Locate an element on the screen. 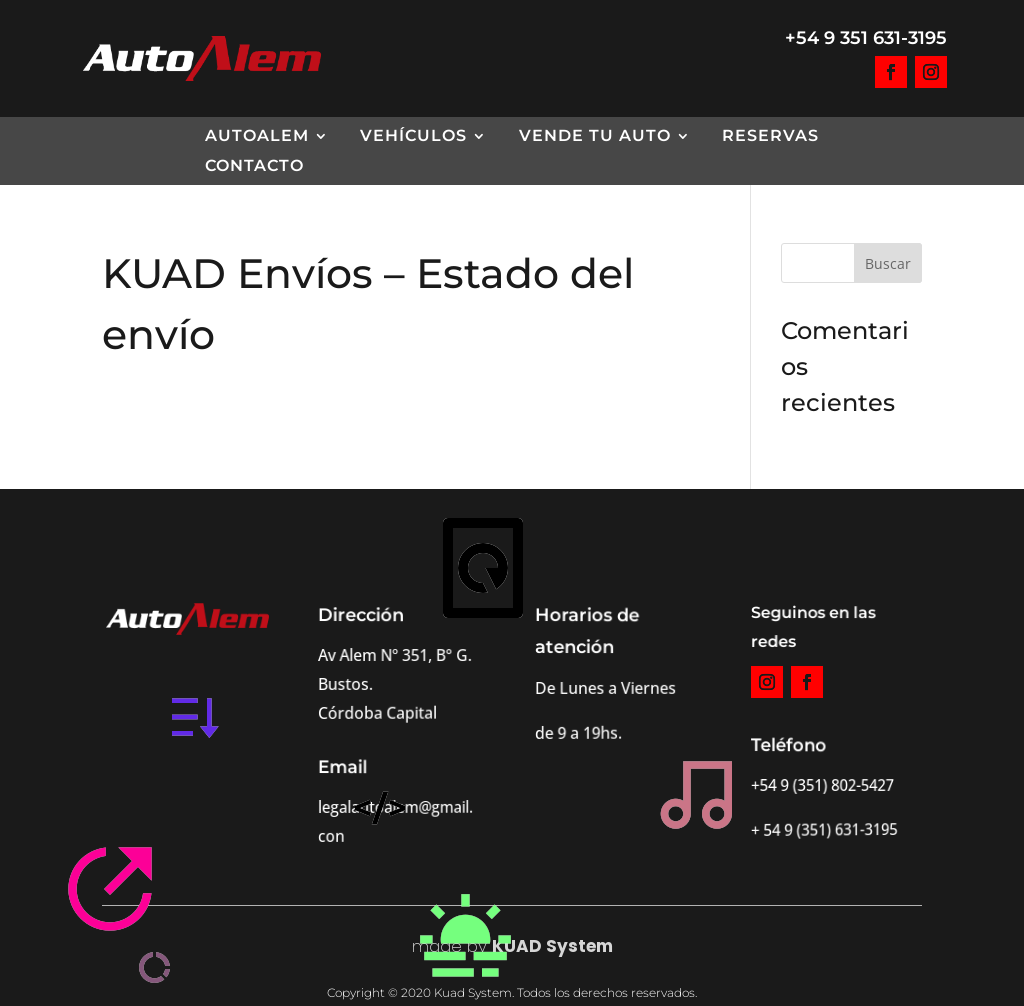 The height and width of the screenshot is (1006, 1024). htmx library or framework logo is located at coordinates (380, 808).